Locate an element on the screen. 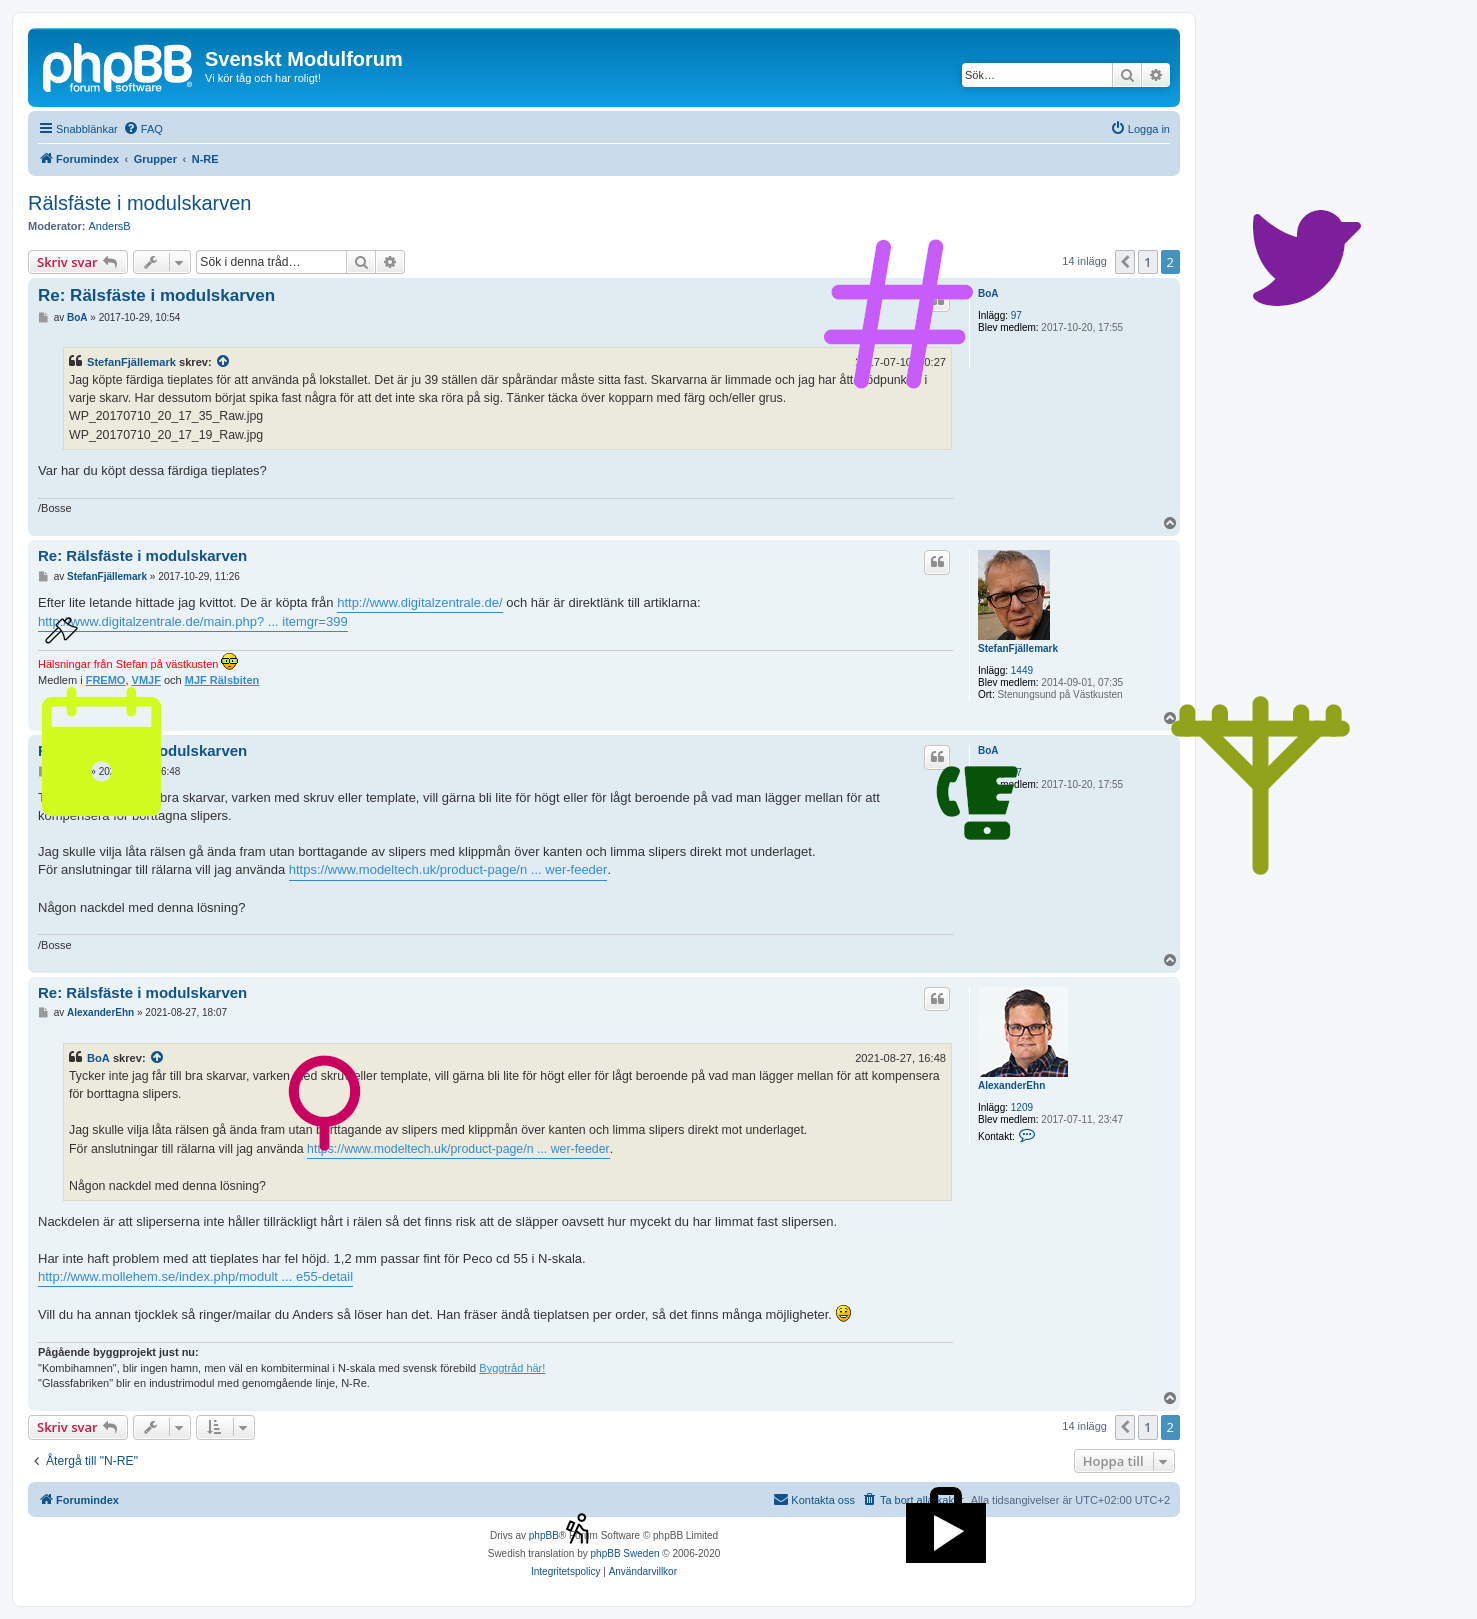 This screenshot has width=1477, height=1619. indicates electrical or power utilities is located at coordinates (1260, 785).